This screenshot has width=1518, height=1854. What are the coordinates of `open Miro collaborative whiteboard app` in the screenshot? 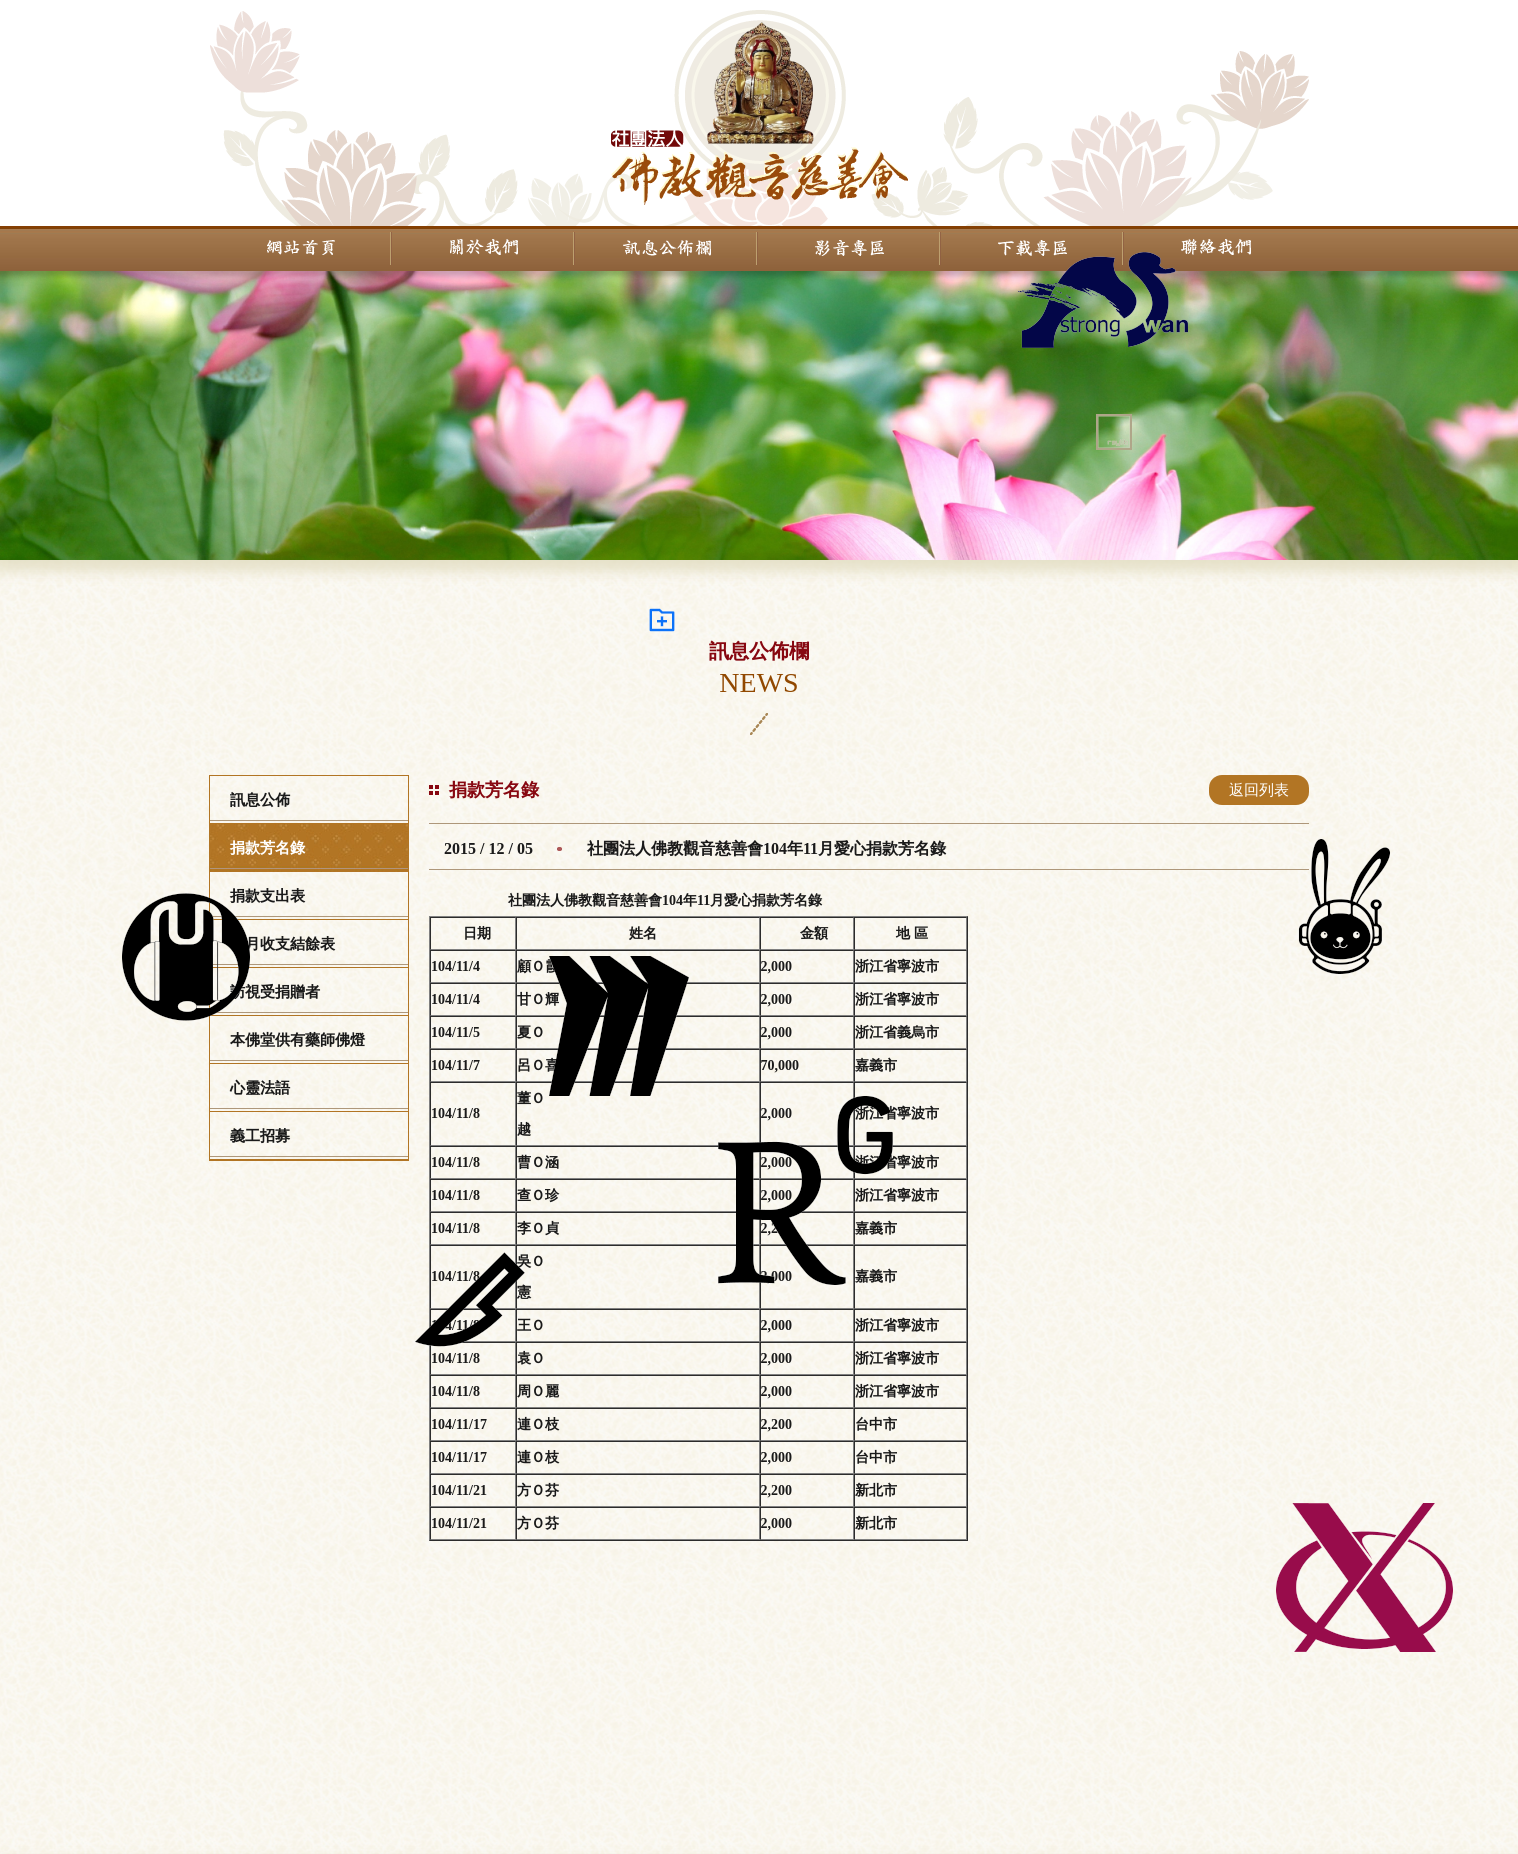 It's located at (619, 1026).